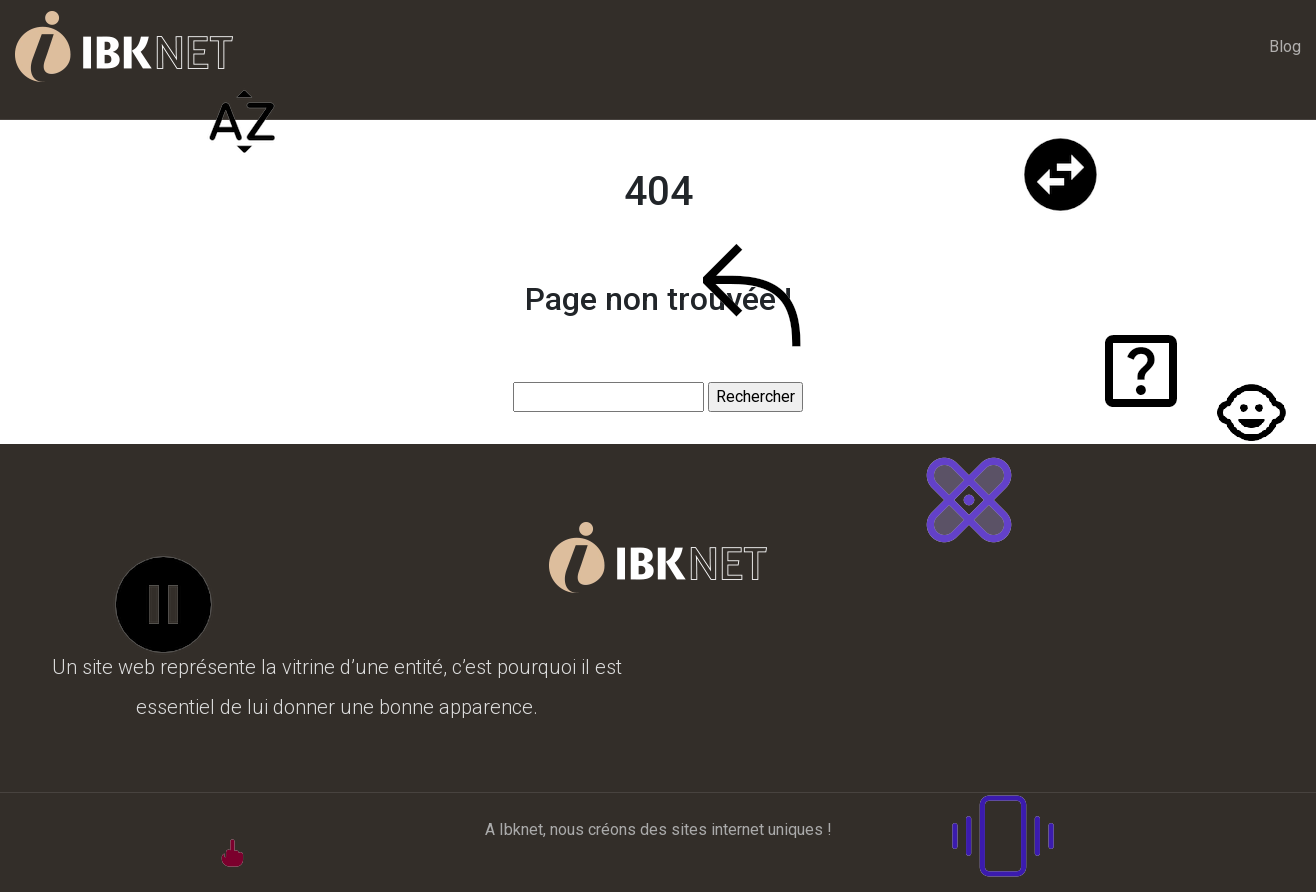  I want to click on swap or exchange items, so click(1060, 174).